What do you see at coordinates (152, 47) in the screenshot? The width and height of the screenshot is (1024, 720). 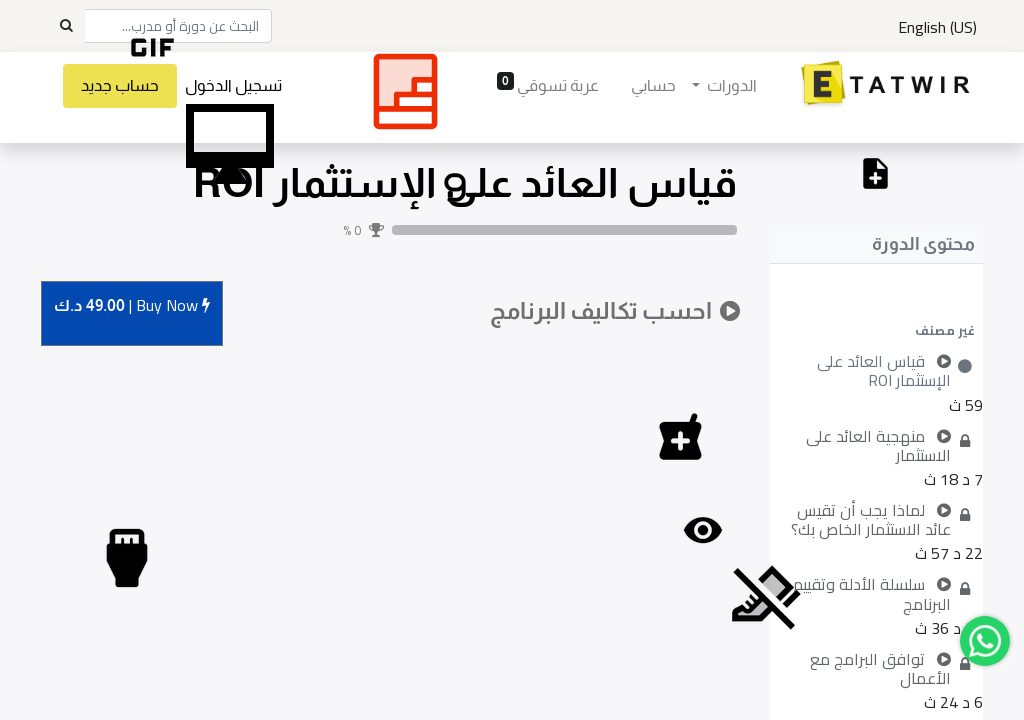 I see `insert a GIF into a message or post` at bounding box center [152, 47].